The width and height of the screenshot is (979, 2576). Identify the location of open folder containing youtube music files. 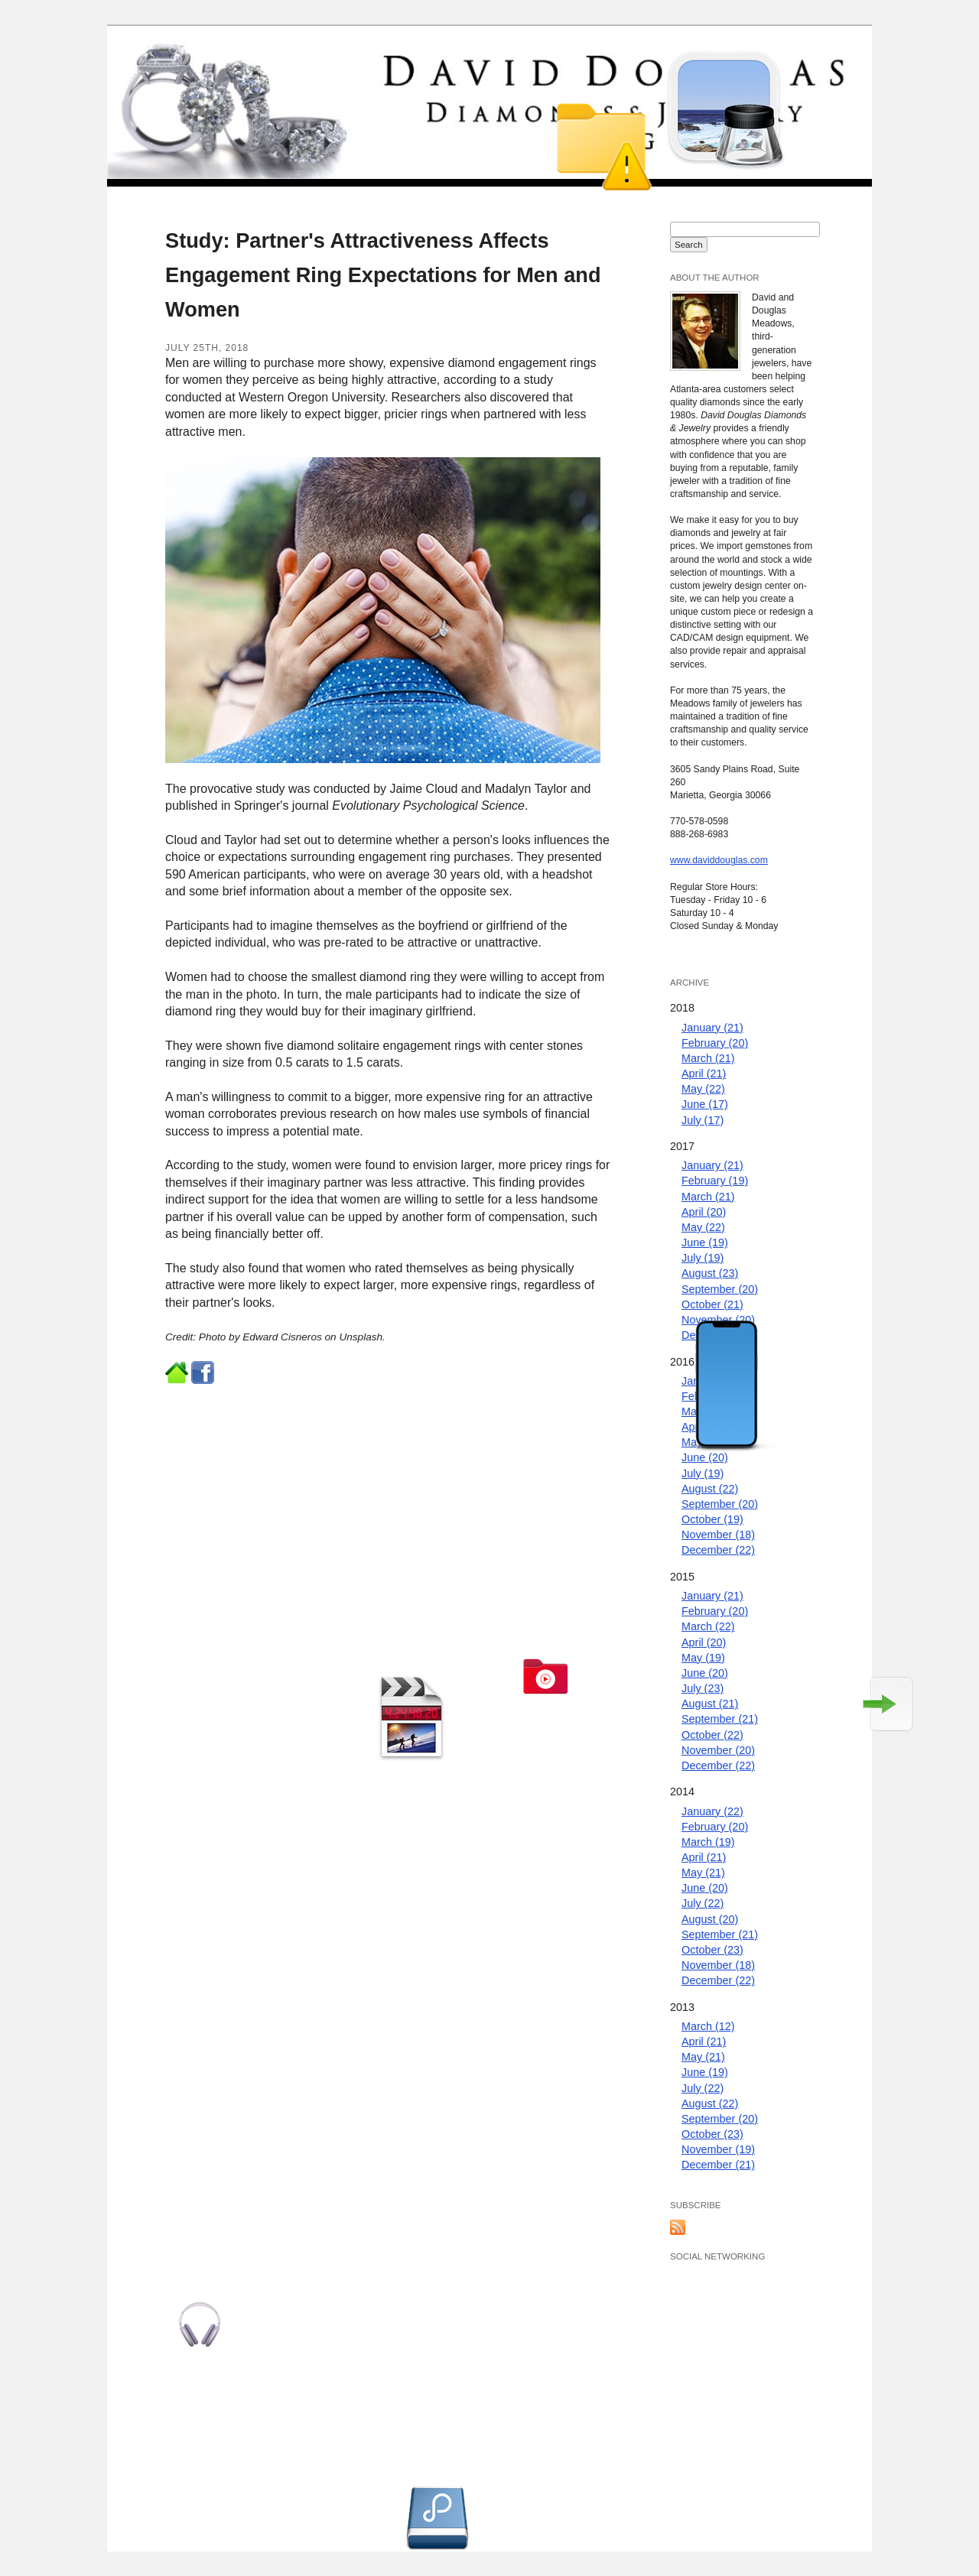
(545, 1678).